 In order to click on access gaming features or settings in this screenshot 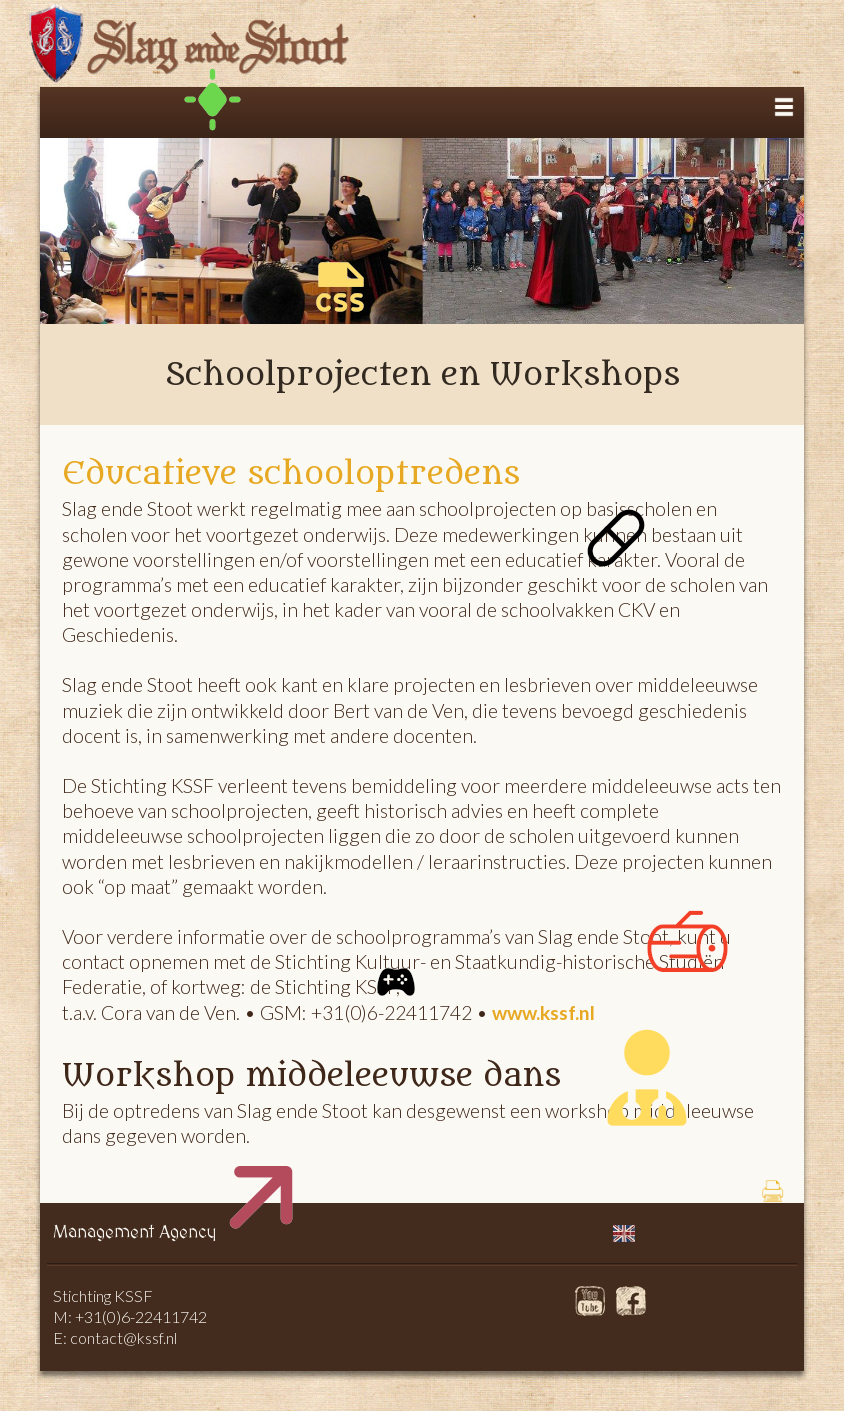, I will do `click(396, 982)`.